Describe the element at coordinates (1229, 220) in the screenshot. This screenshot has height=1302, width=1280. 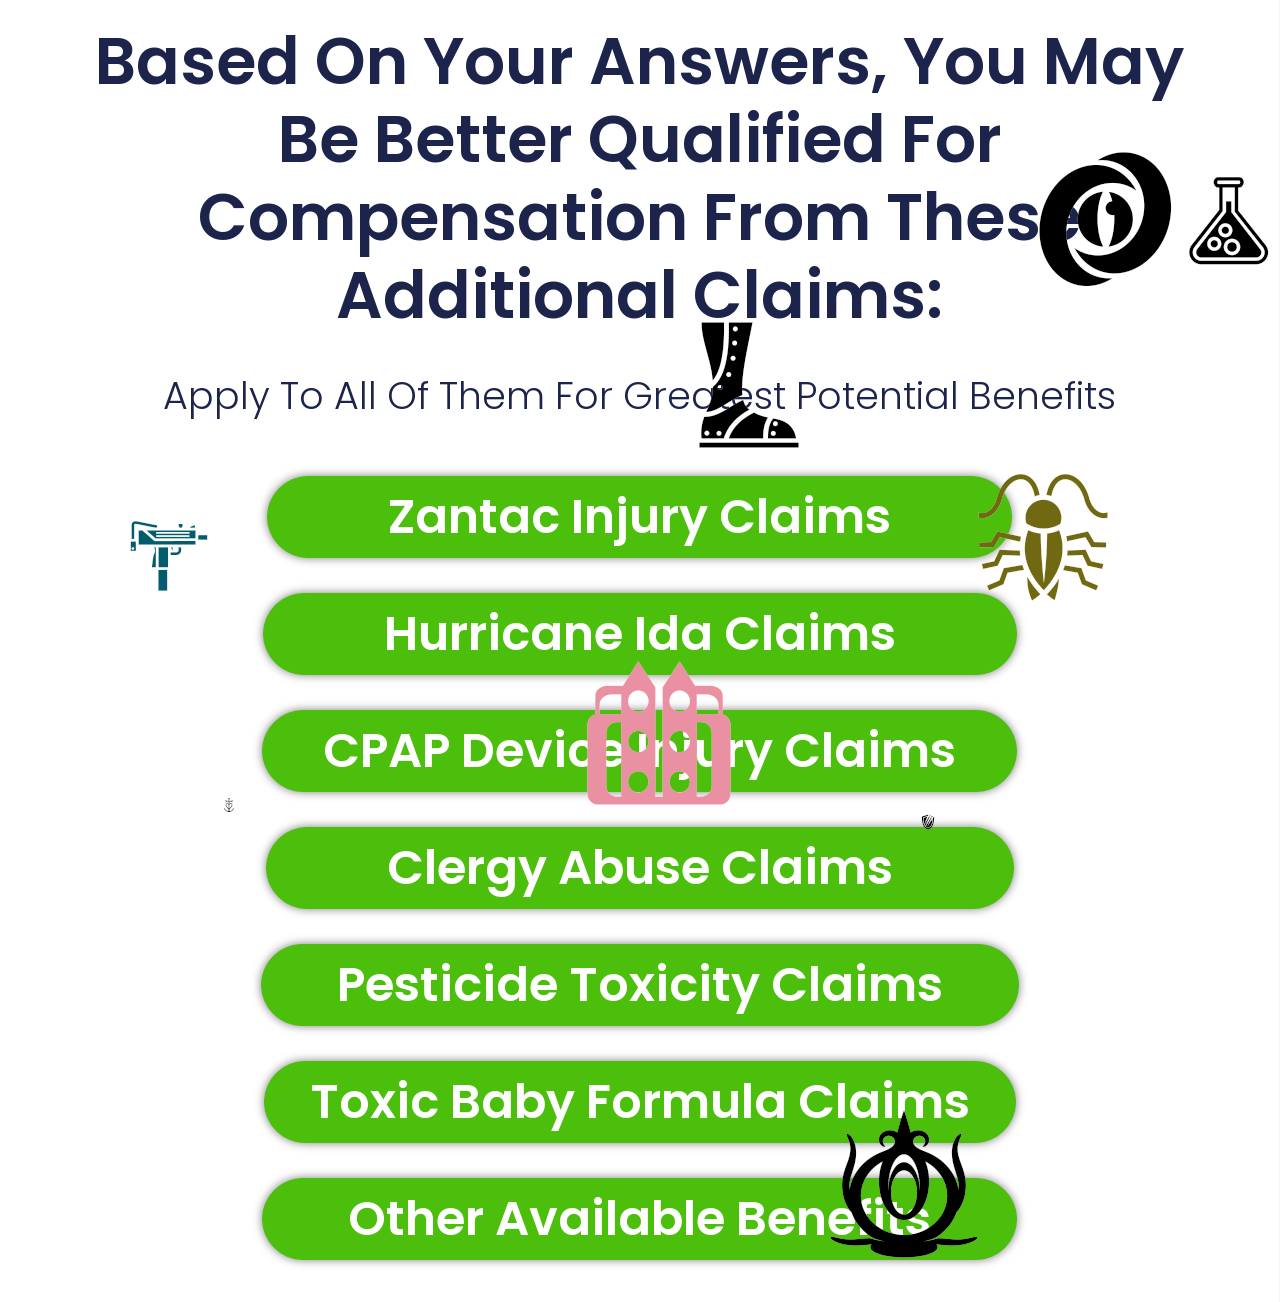
I see `access the chemistry or science section` at that location.